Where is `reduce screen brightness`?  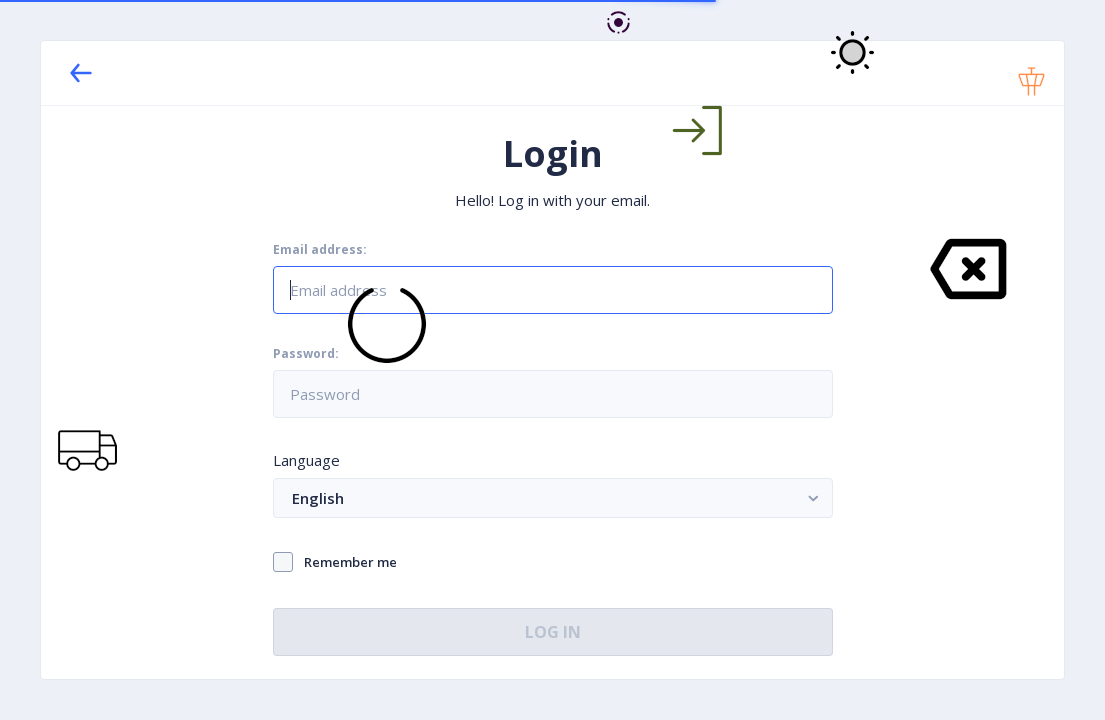 reduce screen brightness is located at coordinates (852, 52).